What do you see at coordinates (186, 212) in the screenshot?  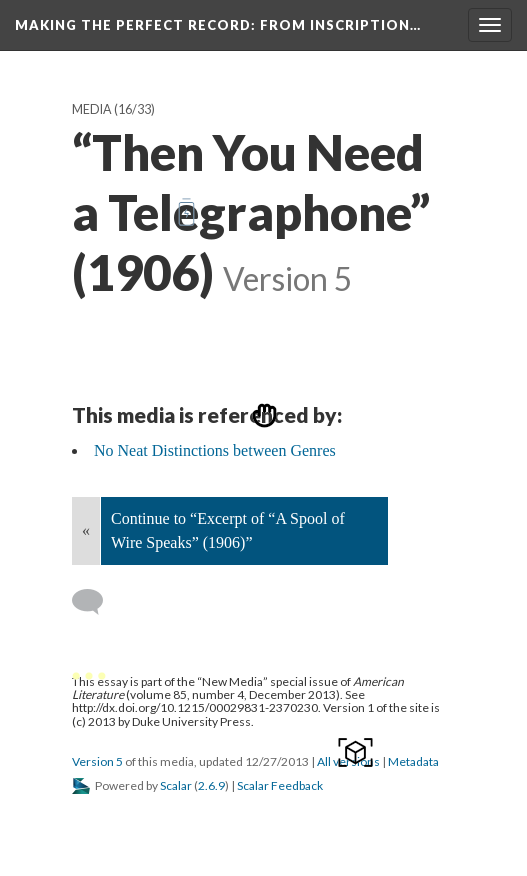 I see `indicates device is currently charging` at bounding box center [186, 212].